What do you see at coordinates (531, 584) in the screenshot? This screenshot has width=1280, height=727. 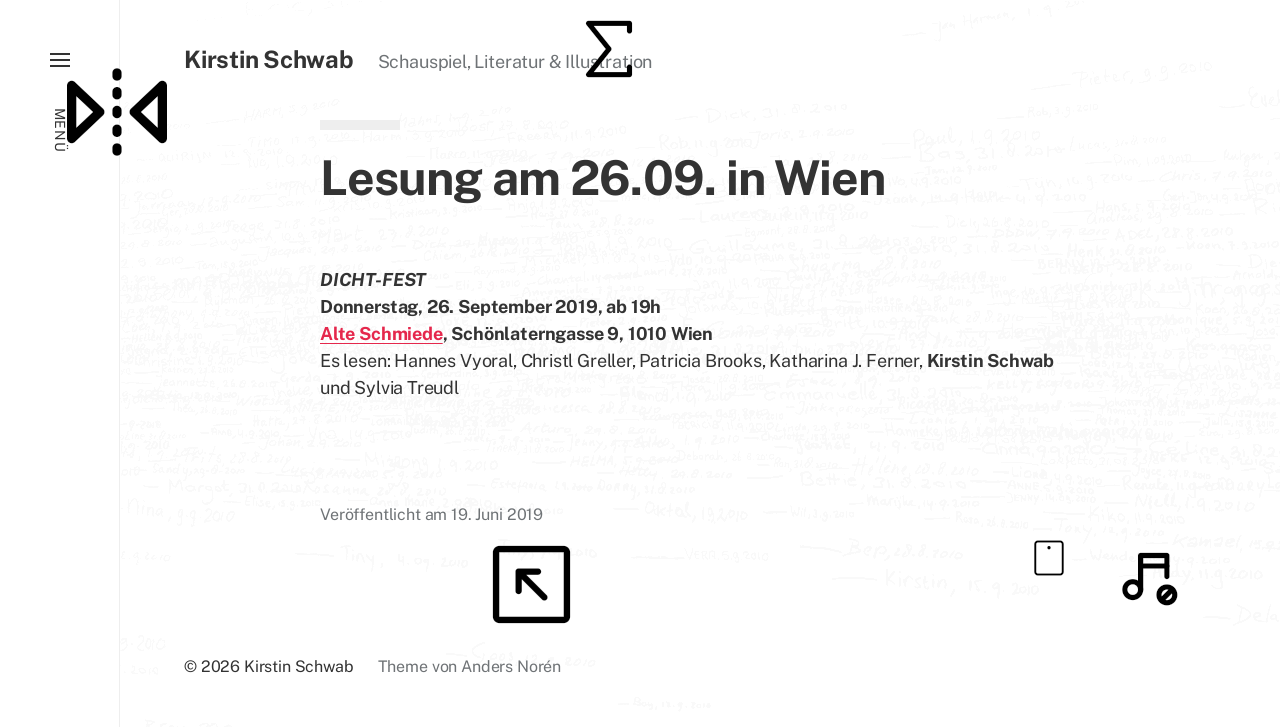 I see `navigate to previous screen or parent folder` at bounding box center [531, 584].